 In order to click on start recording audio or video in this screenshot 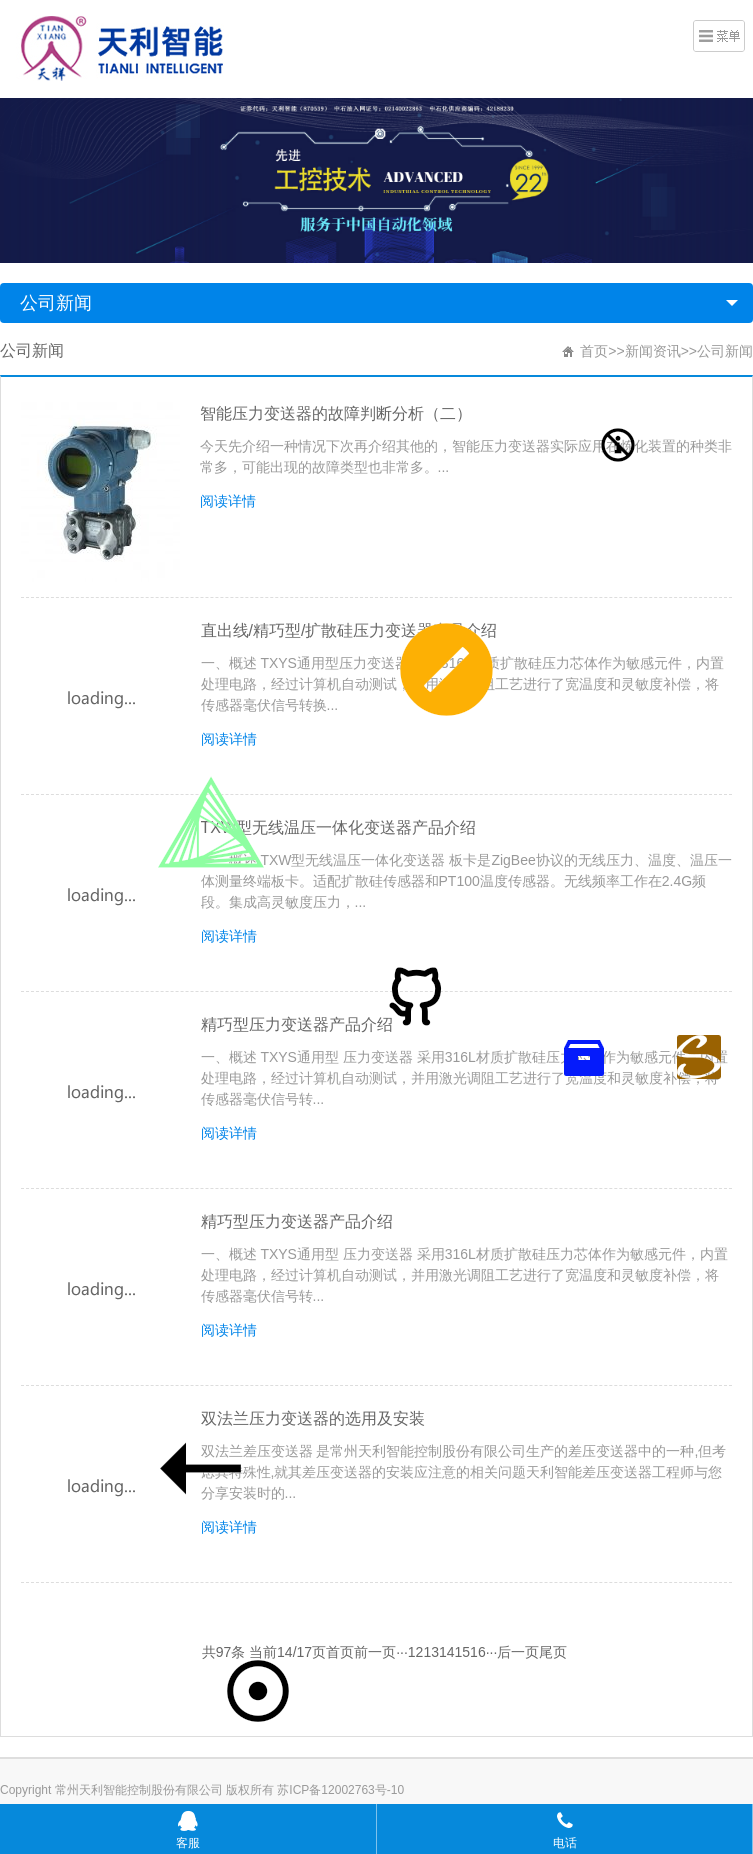, I will do `click(258, 1691)`.